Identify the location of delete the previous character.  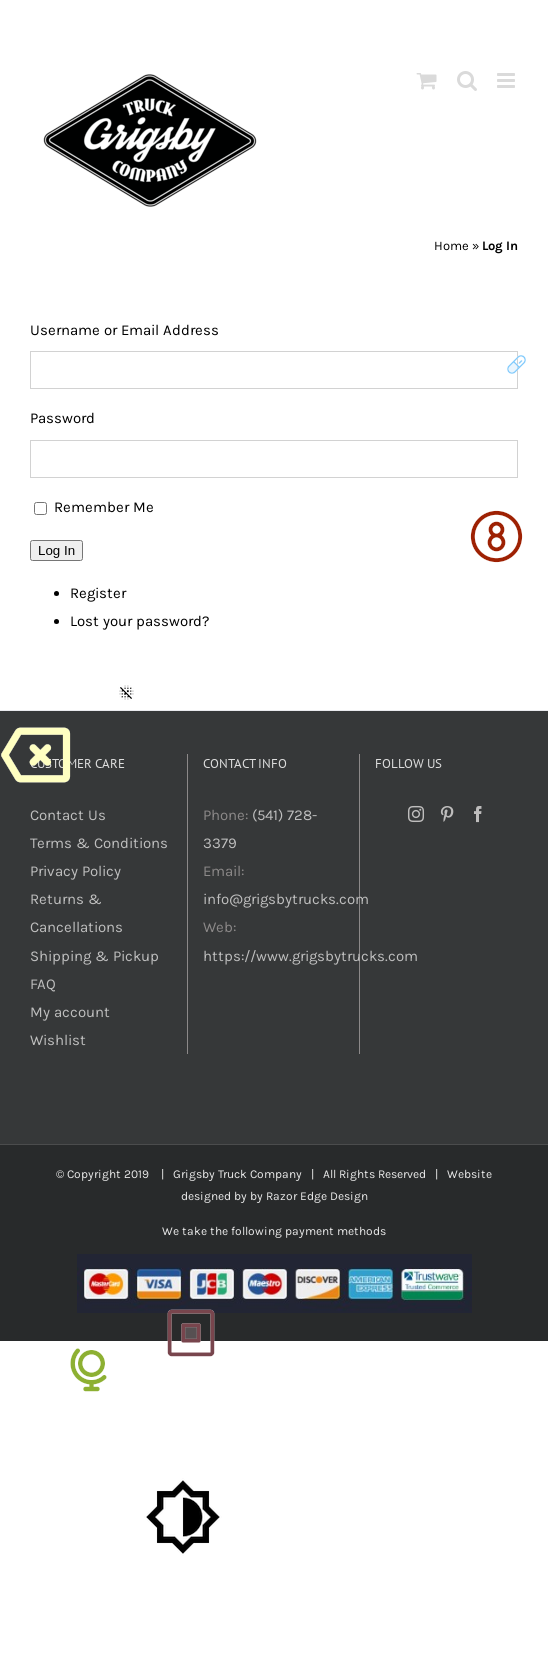
(38, 755).